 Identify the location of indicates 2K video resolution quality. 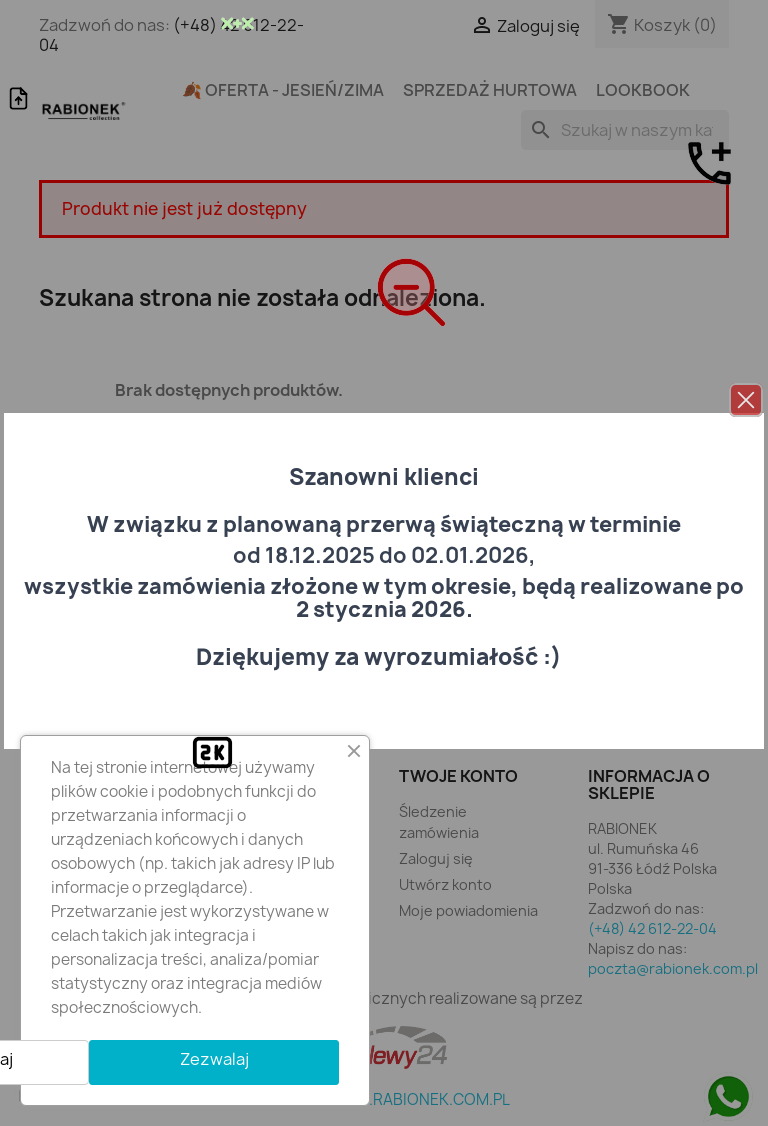
(212, 752).